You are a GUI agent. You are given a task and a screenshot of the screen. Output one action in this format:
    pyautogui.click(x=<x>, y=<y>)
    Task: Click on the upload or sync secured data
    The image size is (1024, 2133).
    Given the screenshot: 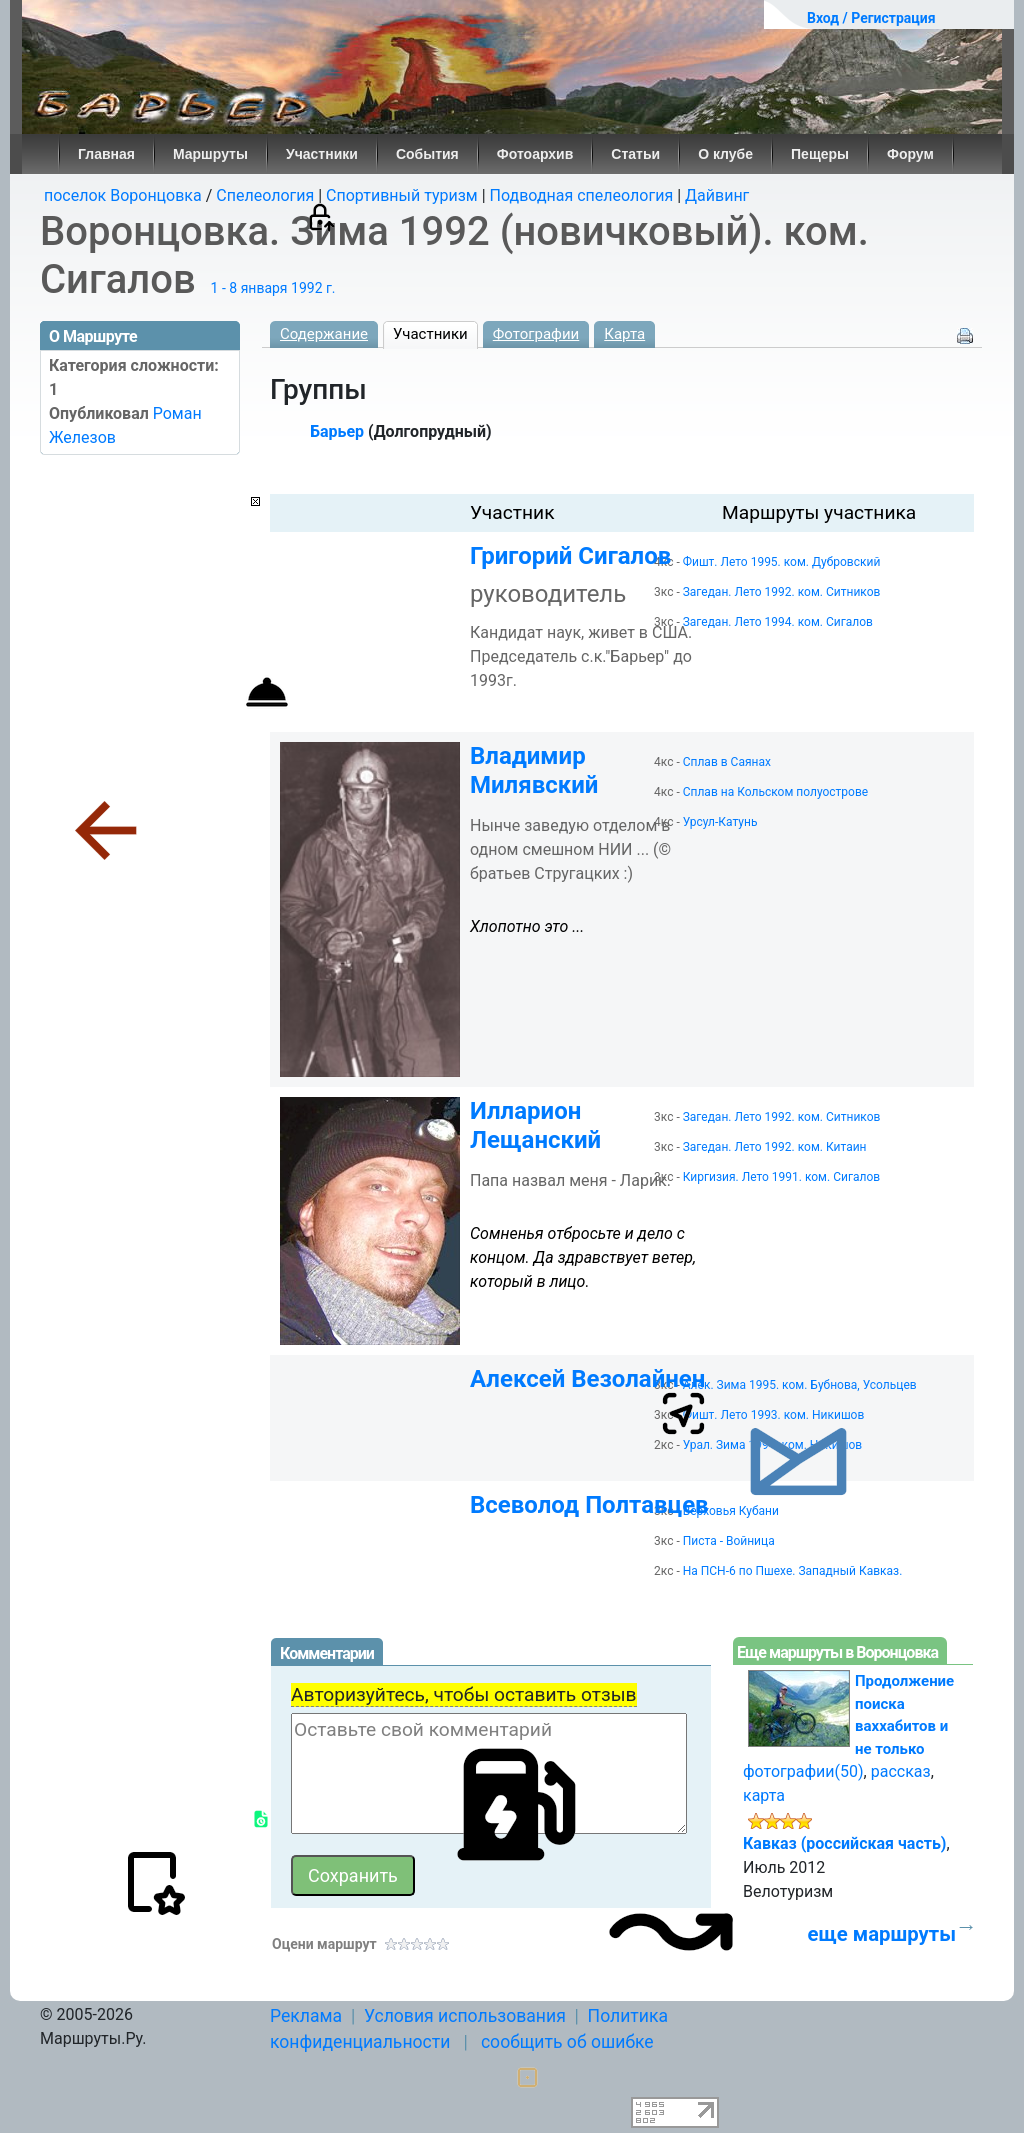 What is the action you would take?
    pyautogui.click(x=320, y=217)
    